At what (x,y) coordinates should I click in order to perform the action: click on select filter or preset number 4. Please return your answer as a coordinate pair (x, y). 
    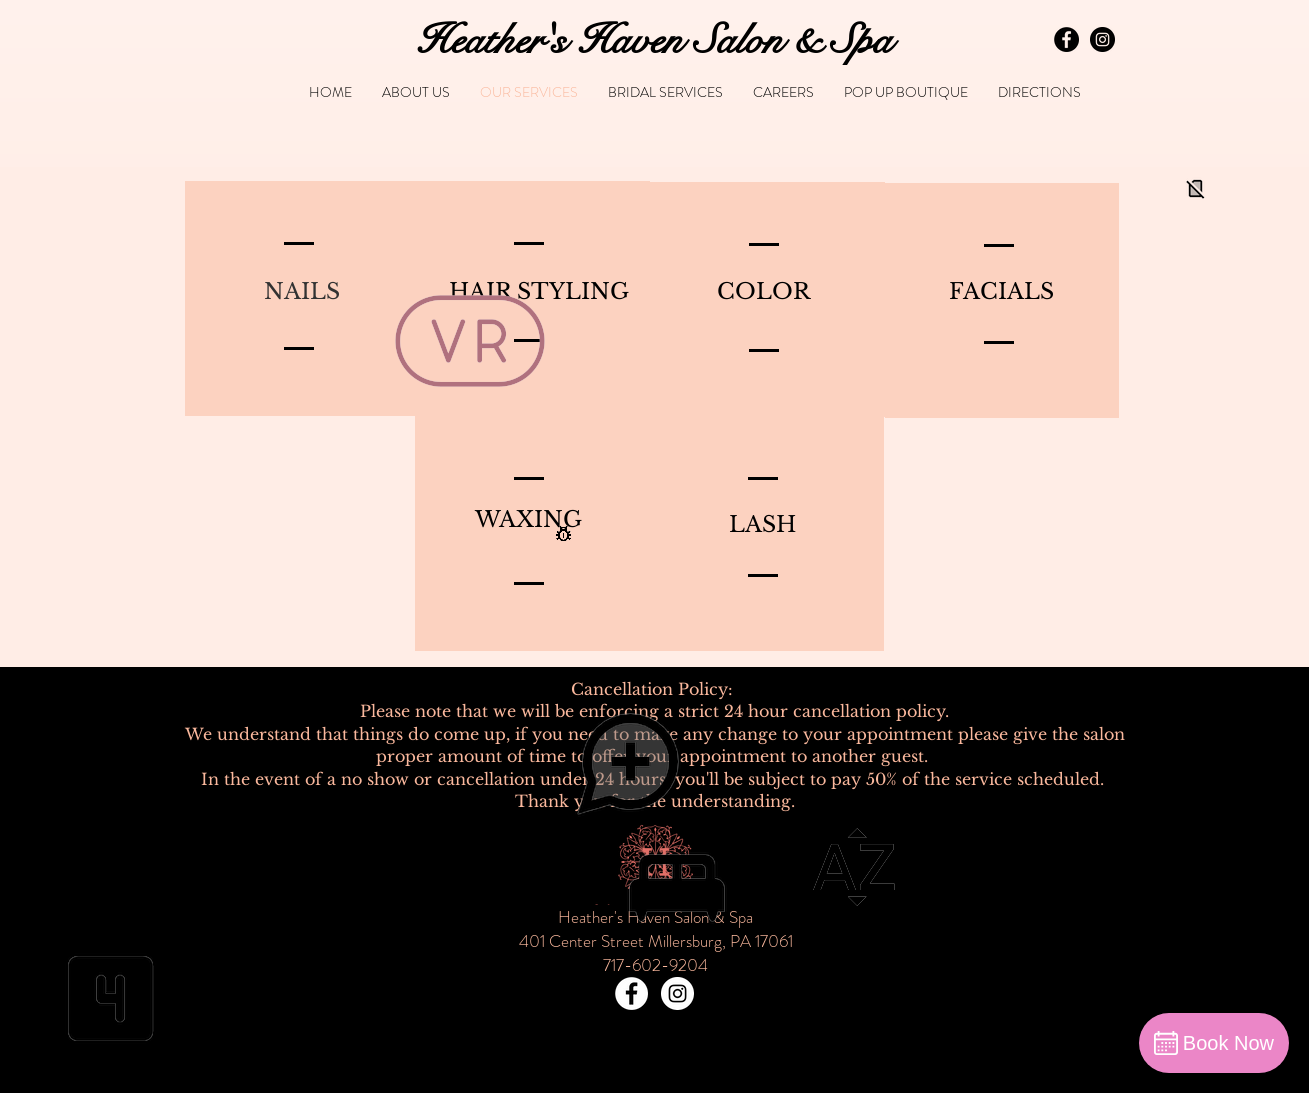
    Looking at the image, I should click on (110, 998).